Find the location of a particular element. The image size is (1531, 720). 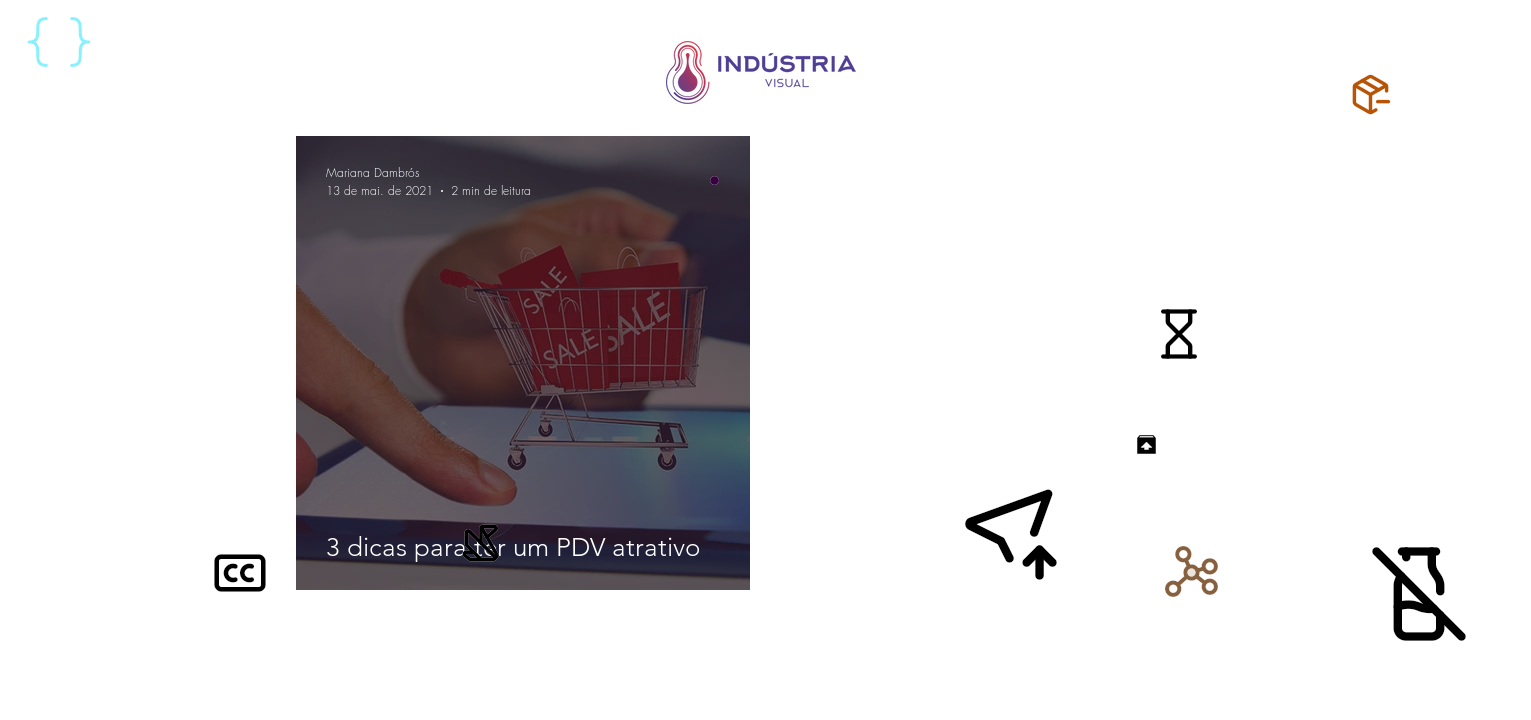

upload or share your current location is located at coordinates (1009, 532).